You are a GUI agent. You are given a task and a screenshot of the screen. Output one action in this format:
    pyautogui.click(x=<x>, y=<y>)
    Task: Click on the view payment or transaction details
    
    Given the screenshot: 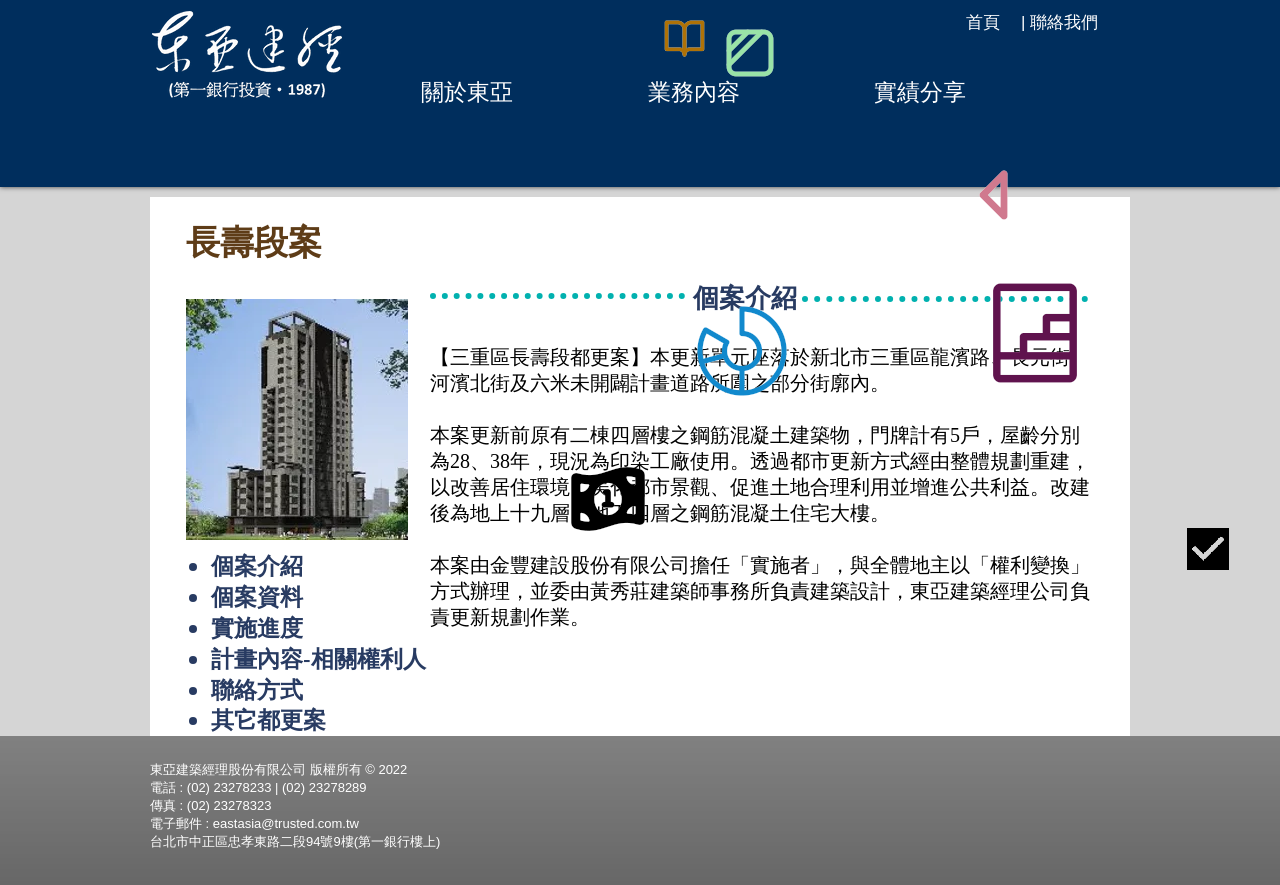 What is the action you would take?
    pyautogui.click(x=608, y=499)
    